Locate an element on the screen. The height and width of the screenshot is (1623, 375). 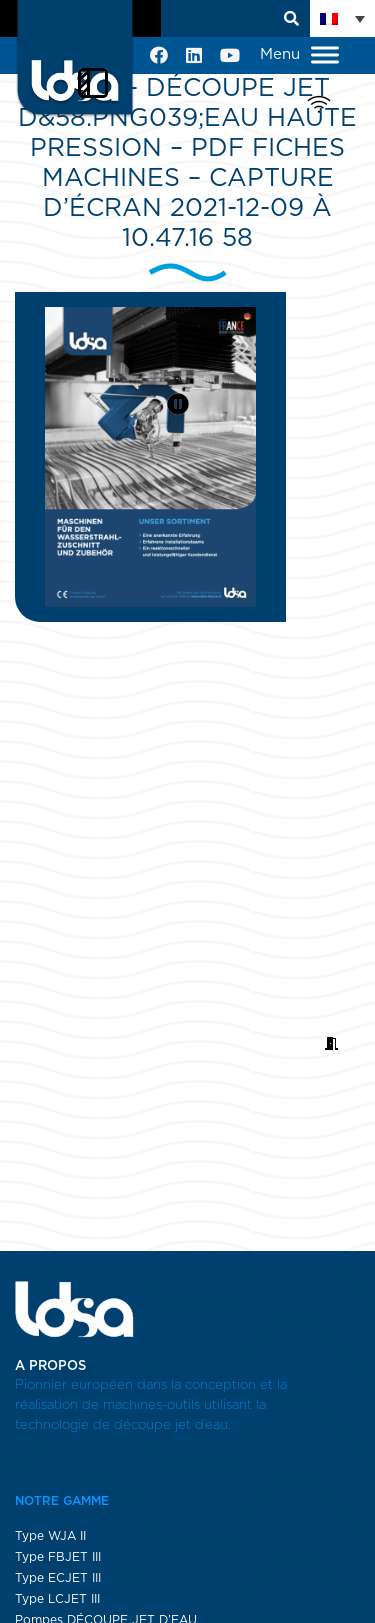
access meeting room booking is located at coordinates (331, 1043).